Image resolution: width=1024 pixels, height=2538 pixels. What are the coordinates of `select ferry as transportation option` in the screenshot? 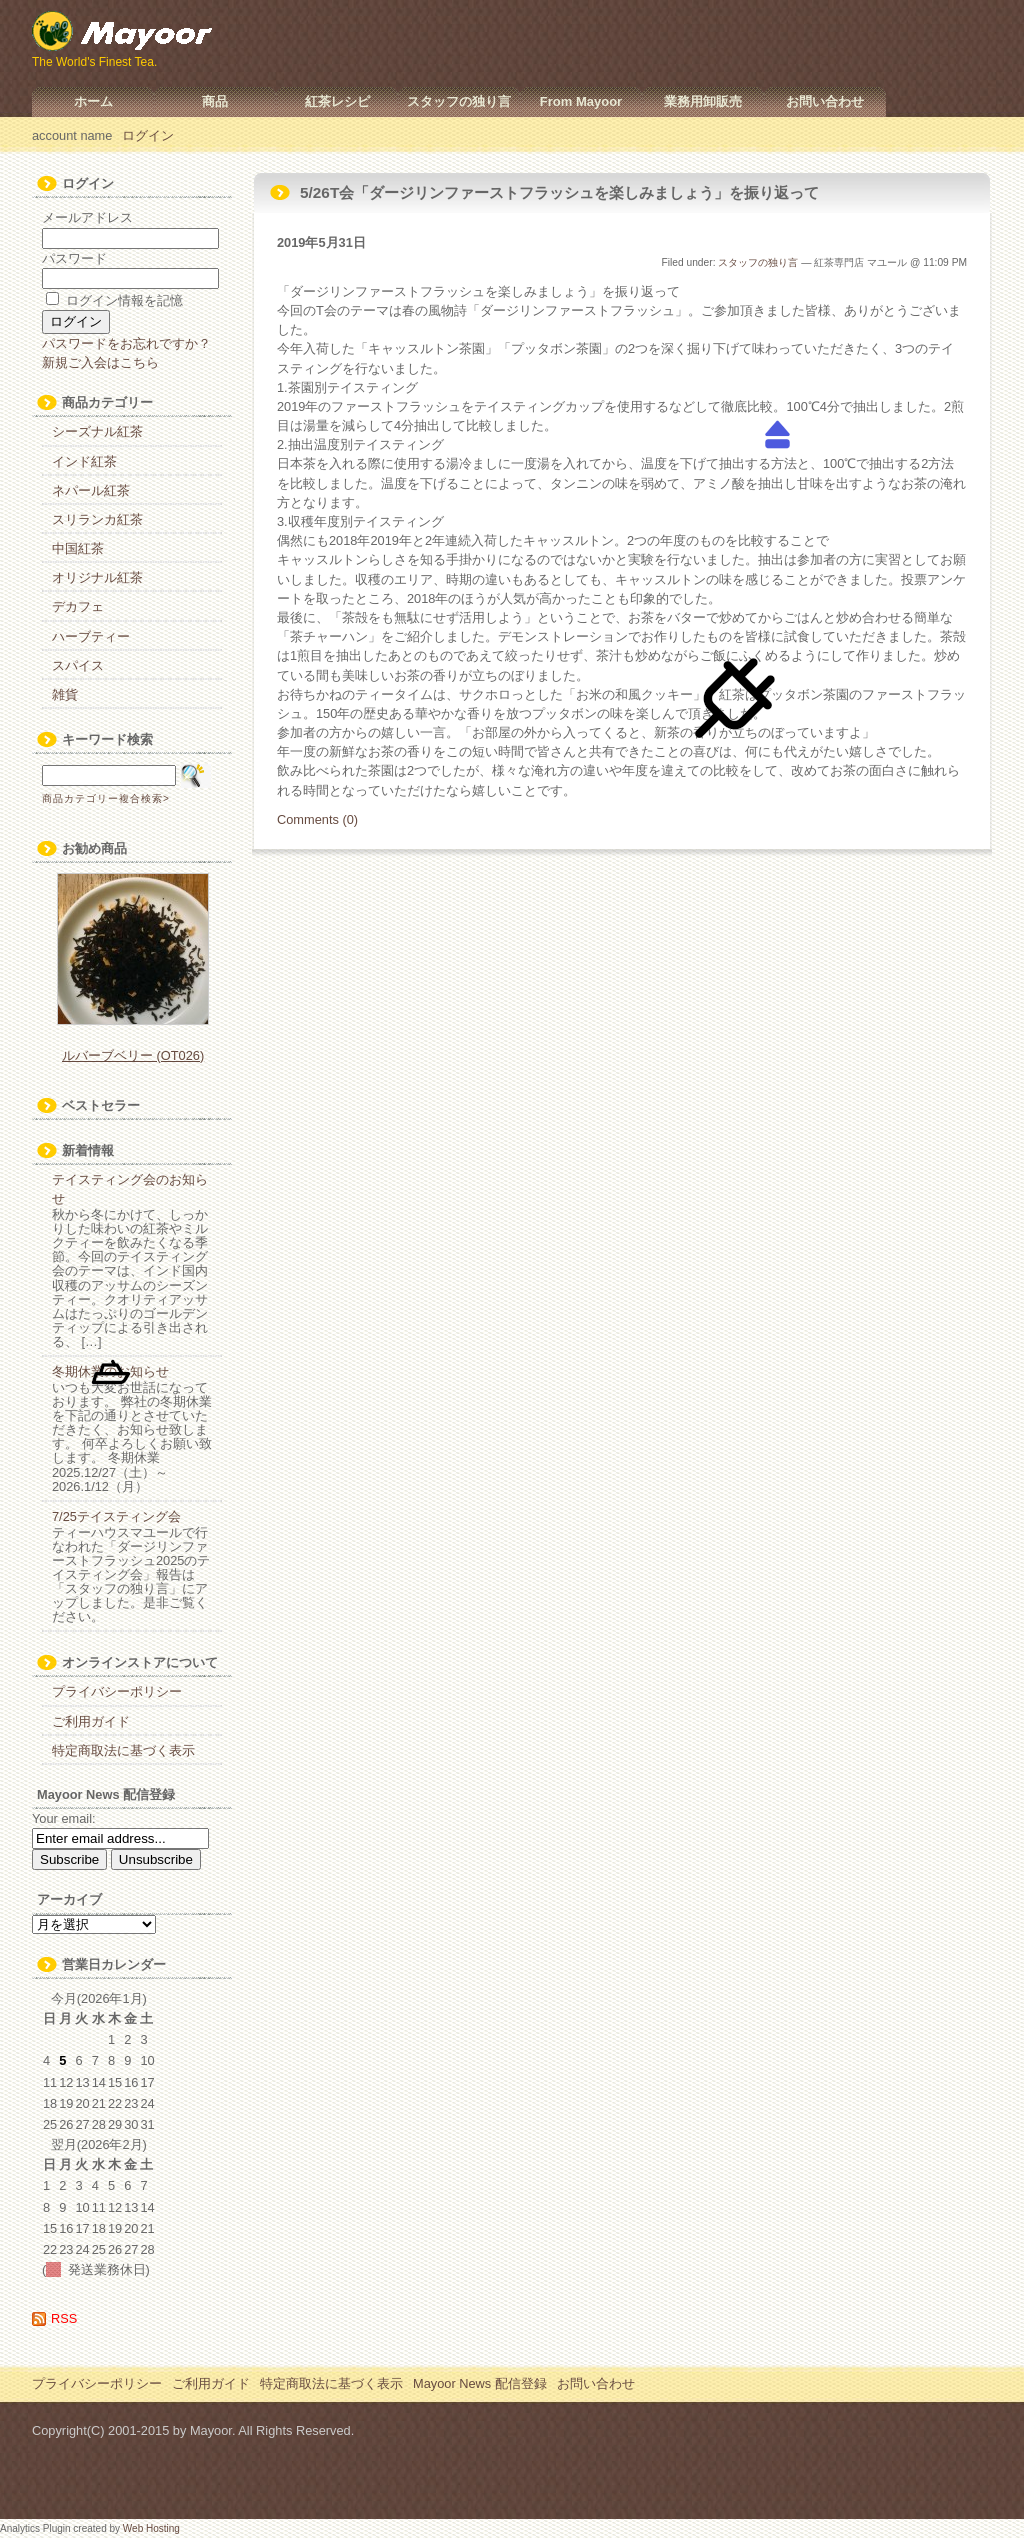 It's located at (111, 1372).